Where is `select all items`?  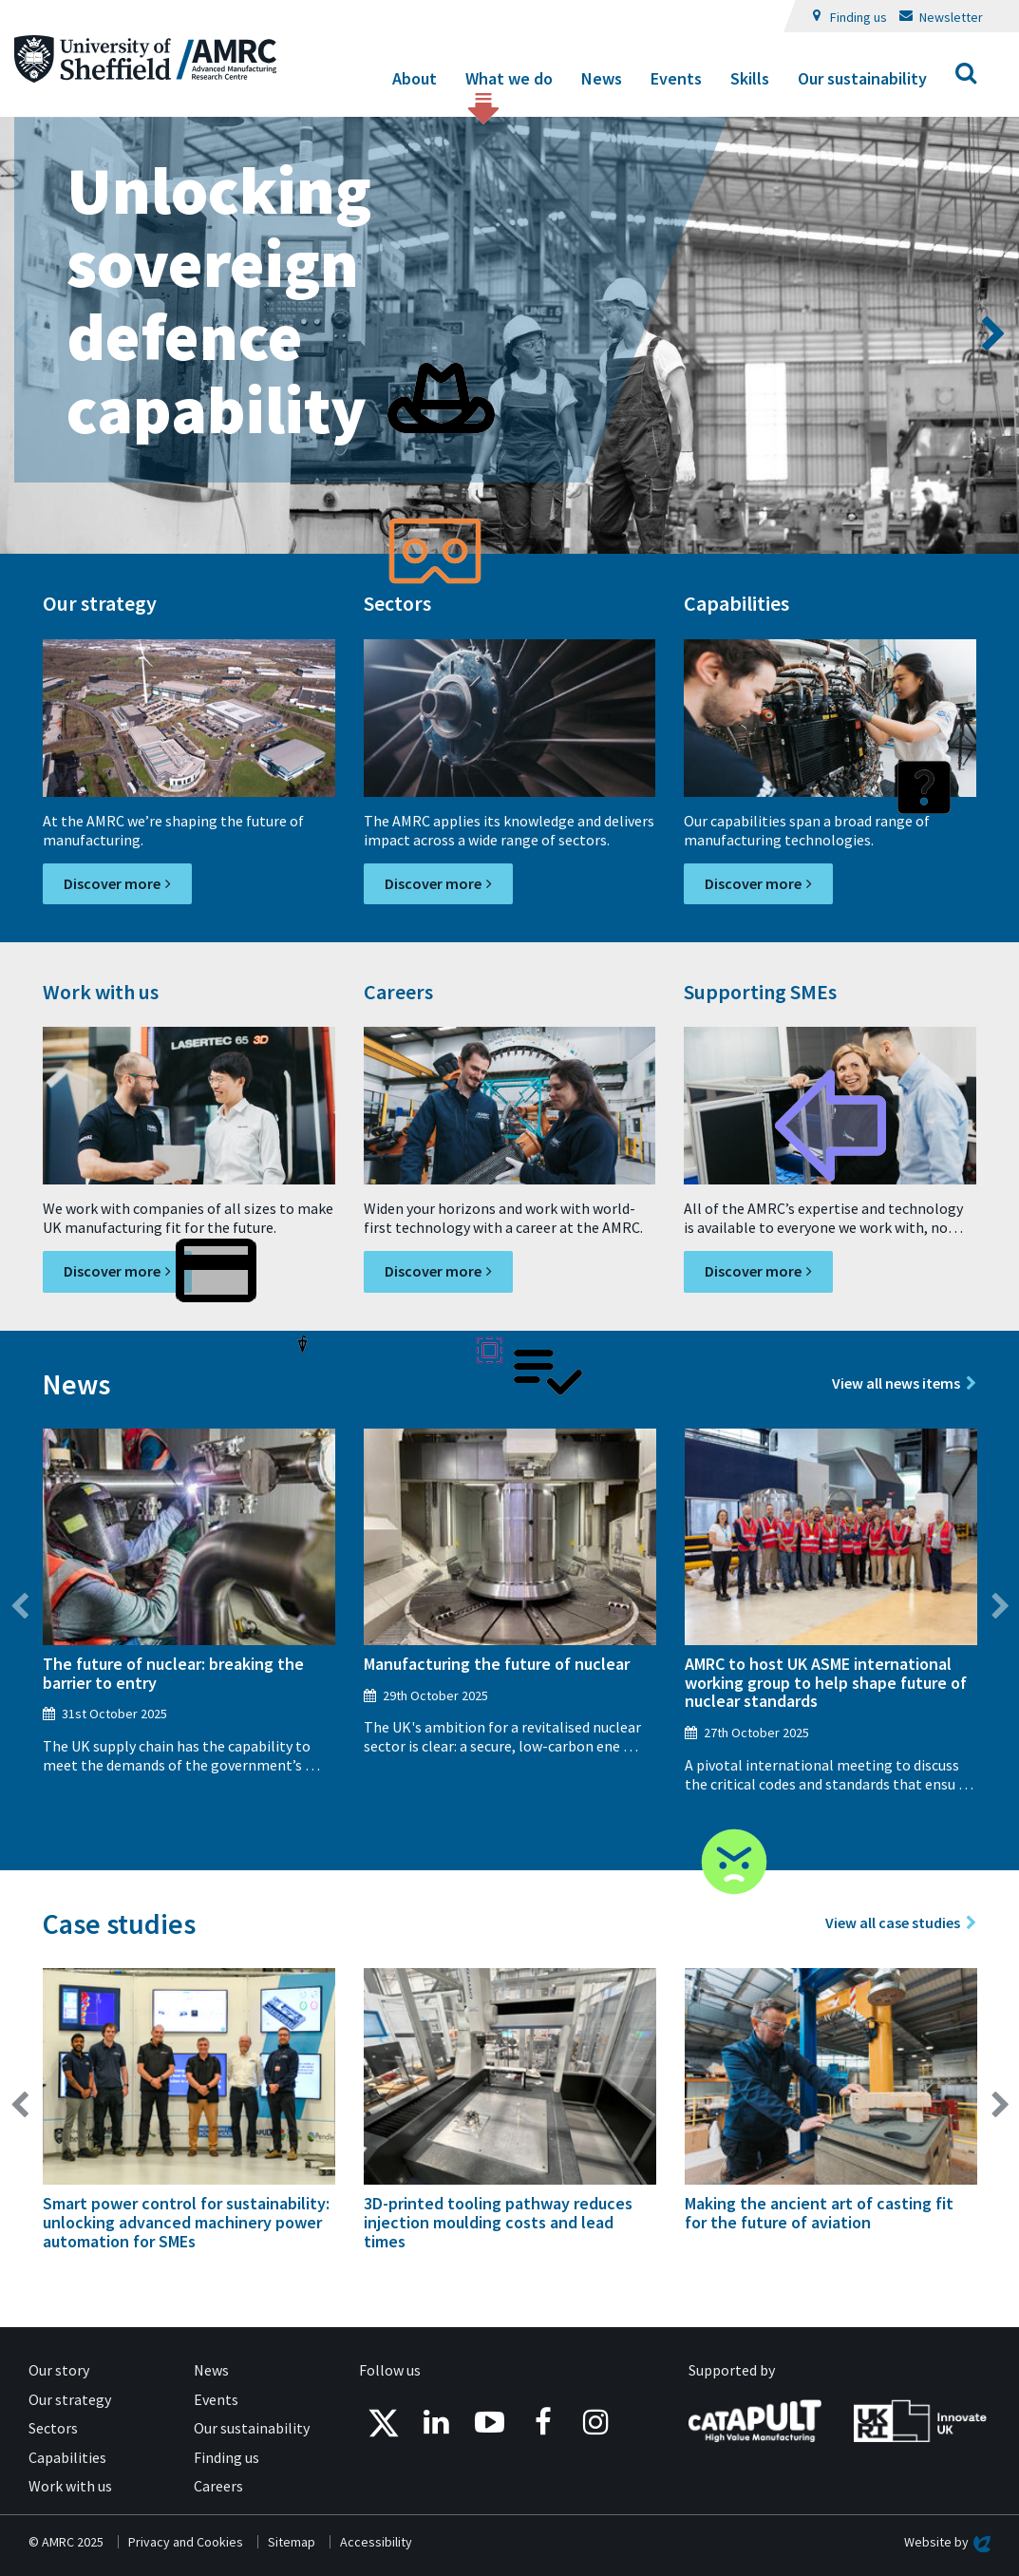
select all items is located at coordinates (489, 1350).